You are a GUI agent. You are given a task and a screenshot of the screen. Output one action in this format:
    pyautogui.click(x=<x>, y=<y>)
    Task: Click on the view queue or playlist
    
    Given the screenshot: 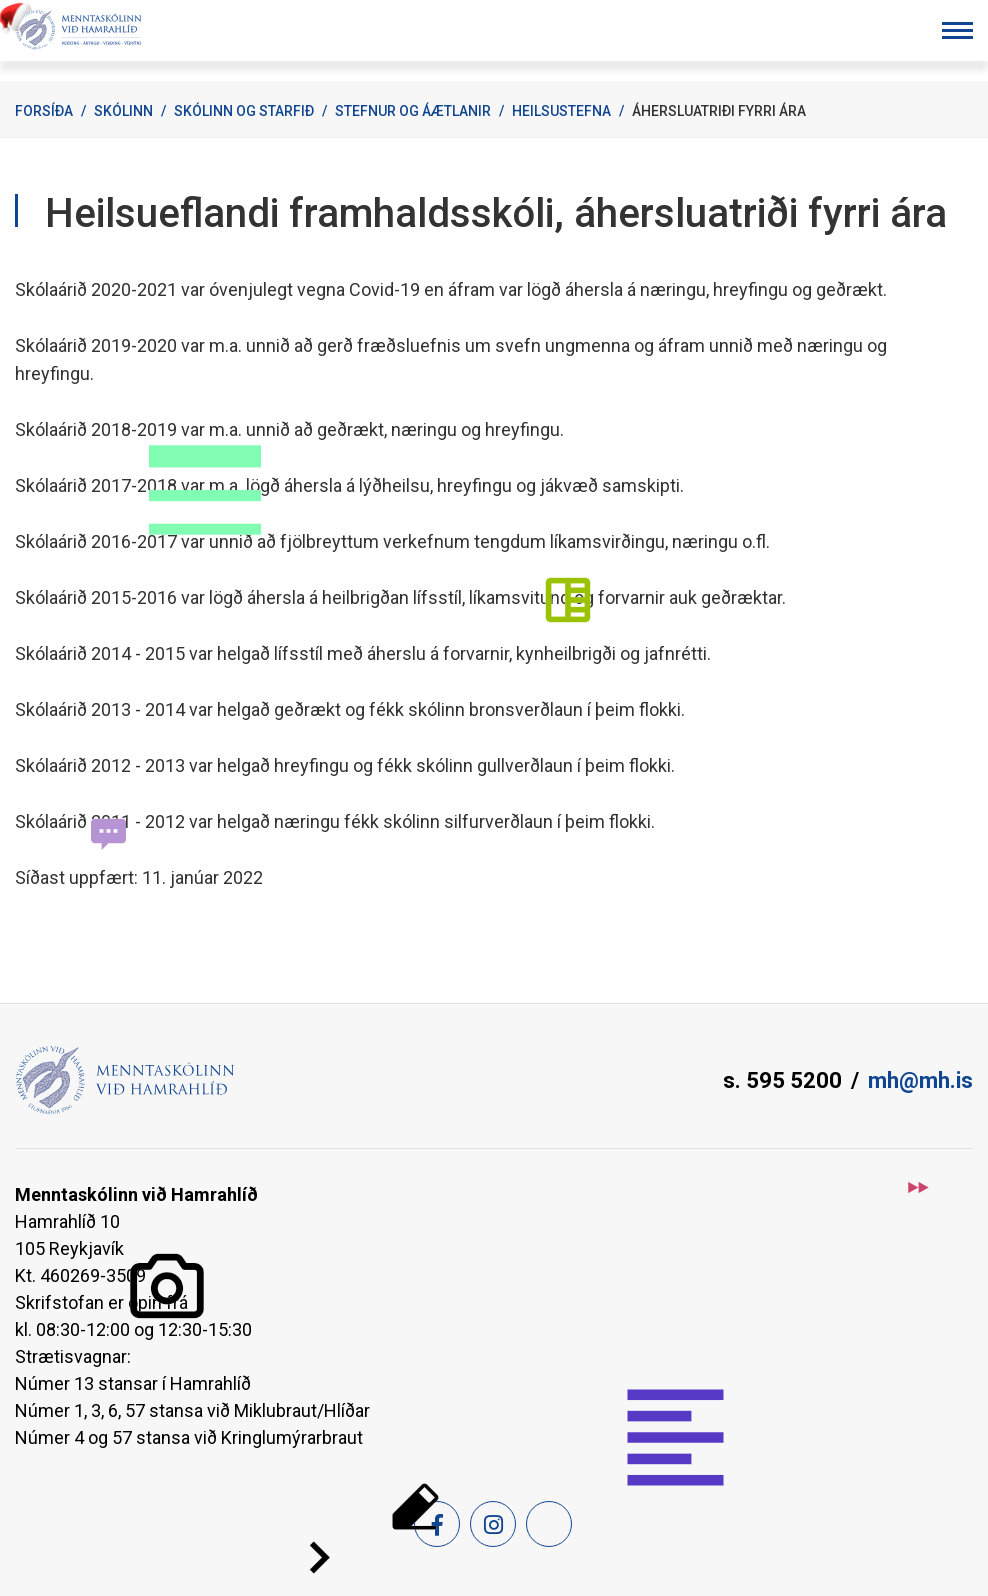 What is the action you would take?
    pyautogui.click(x=205, y=490)
    